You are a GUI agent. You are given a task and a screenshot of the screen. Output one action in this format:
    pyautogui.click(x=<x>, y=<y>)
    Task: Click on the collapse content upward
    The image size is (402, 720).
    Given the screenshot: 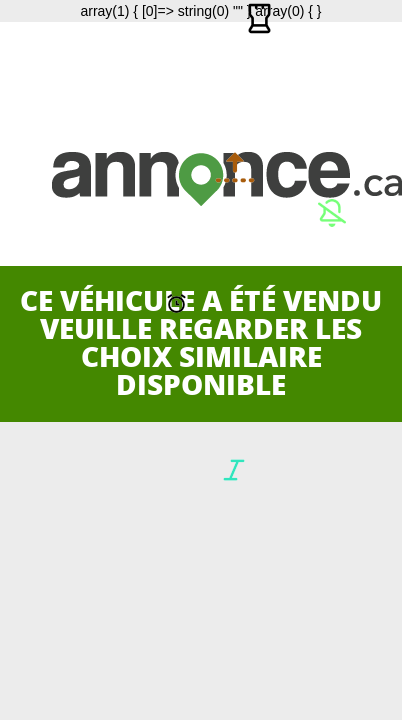 What is the action you would take?
    pyautogui.click(x=235, y=170)
    